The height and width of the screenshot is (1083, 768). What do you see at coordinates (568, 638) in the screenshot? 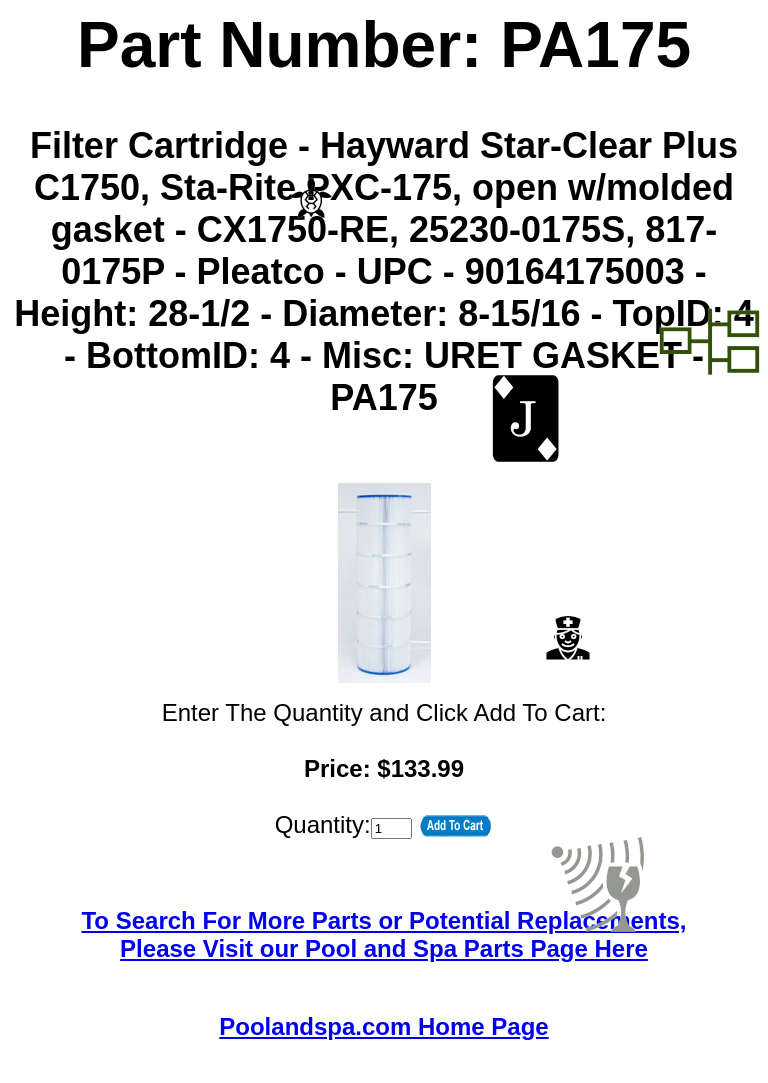
I see `view male nurse profile or contact` at bounding box center [568, 638].